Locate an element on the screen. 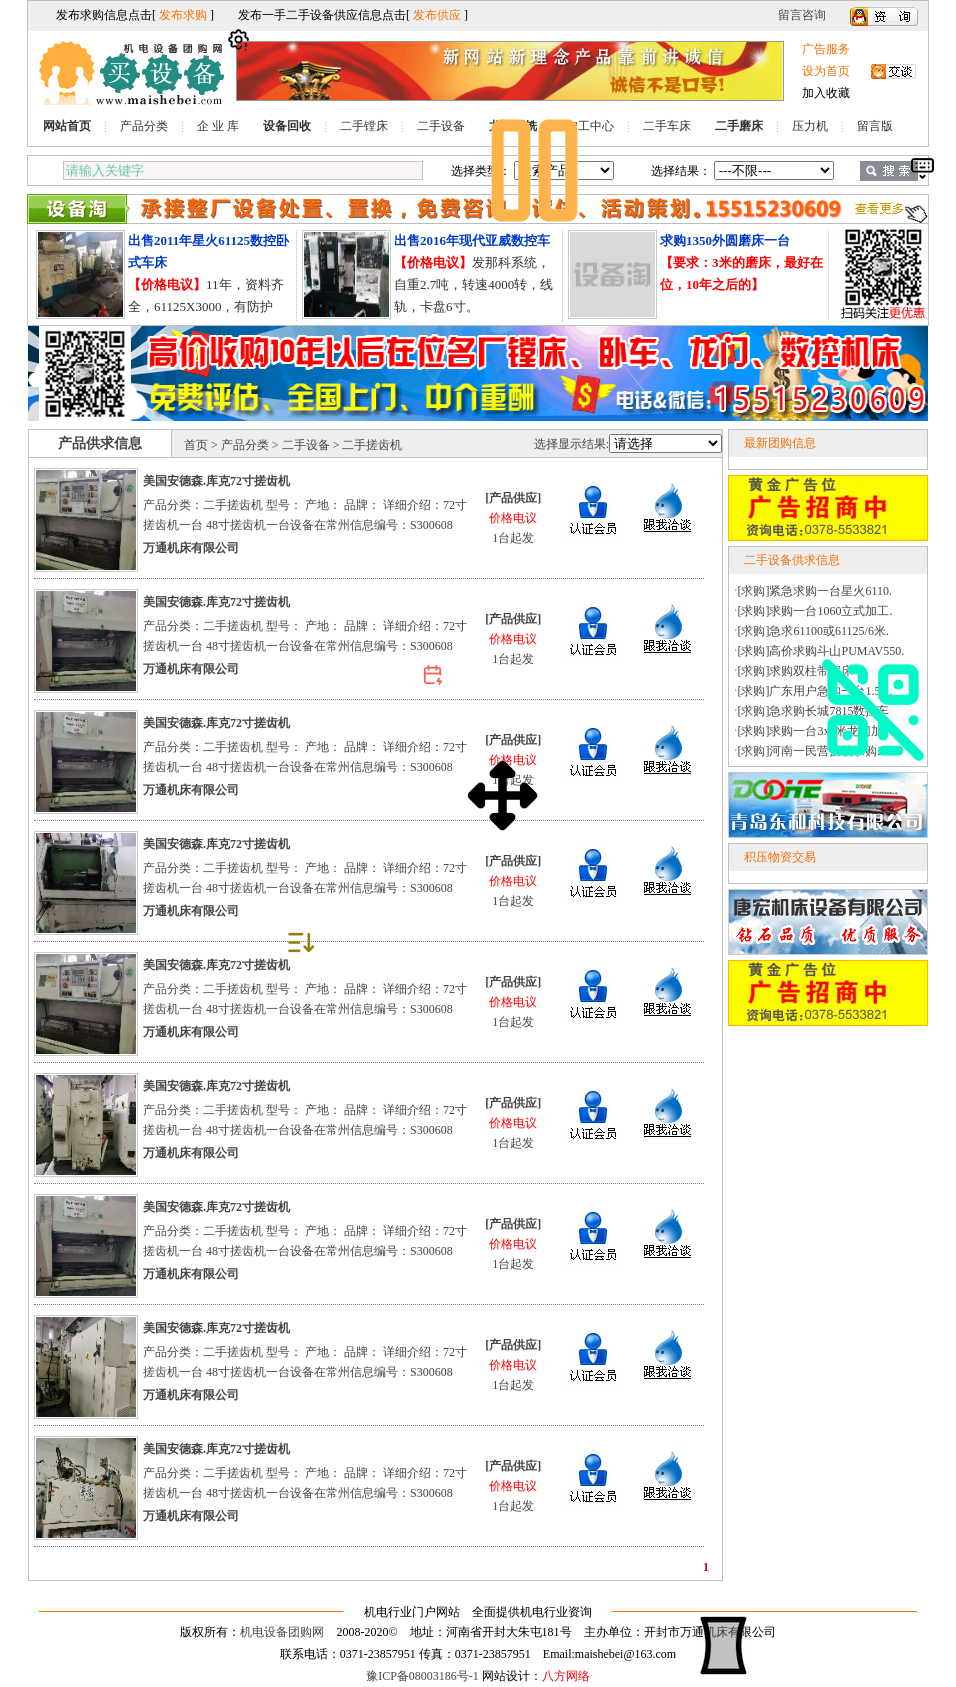  QR code scanning is disabled is located at coordinates (873, 710).